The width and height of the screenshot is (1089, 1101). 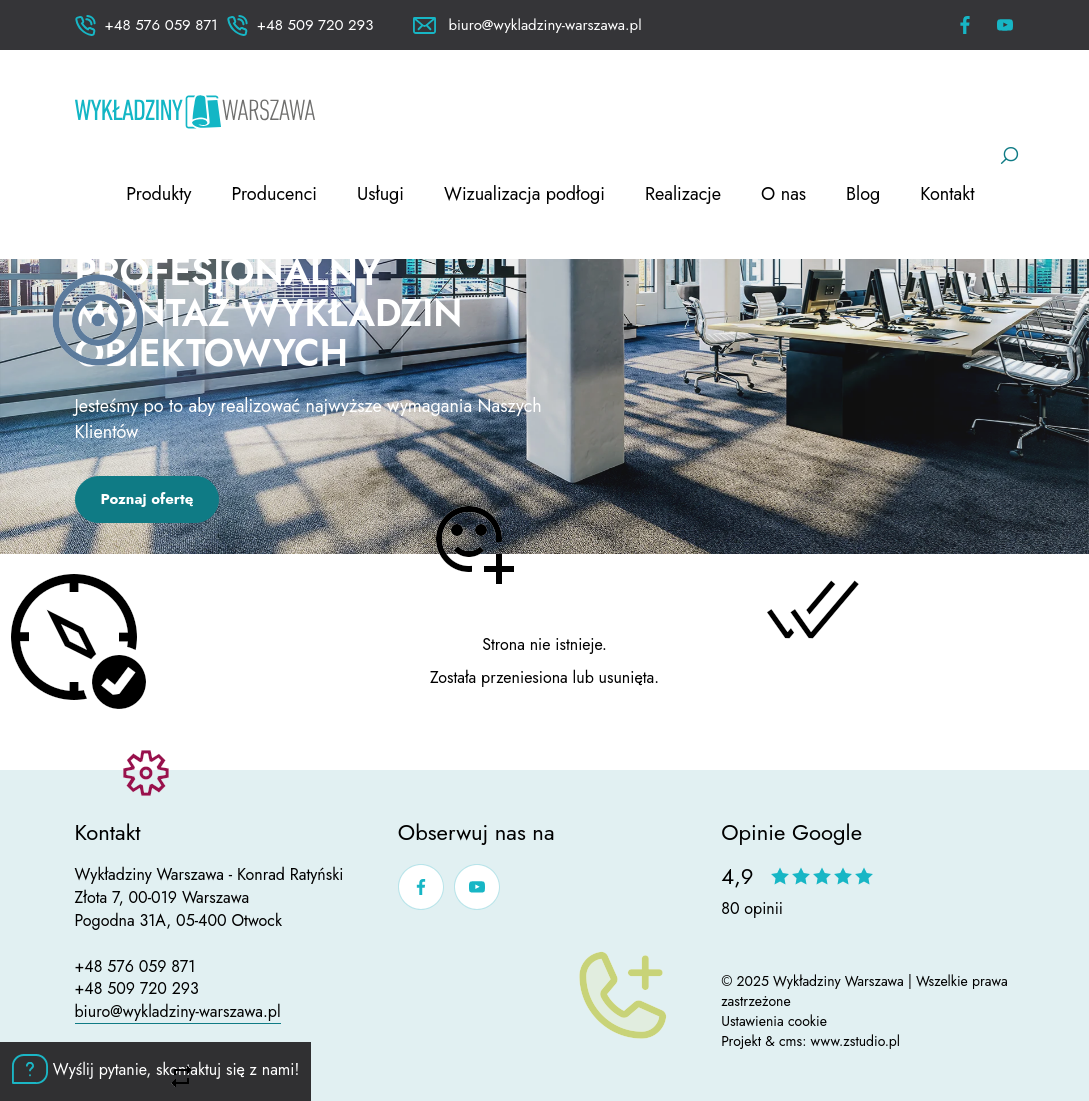 I want to click on set a target or goal, so click(x=98, y=320).